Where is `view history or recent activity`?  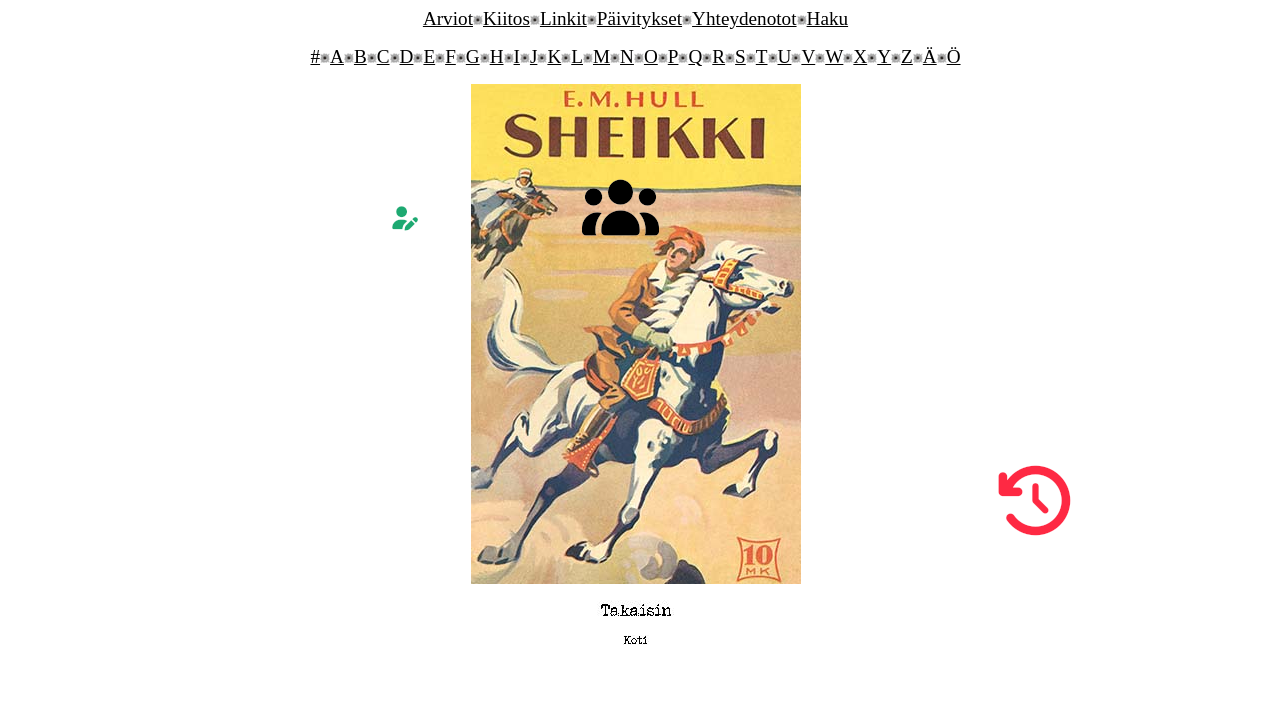 view history or recent activity is located at coordinates (1035, 500).